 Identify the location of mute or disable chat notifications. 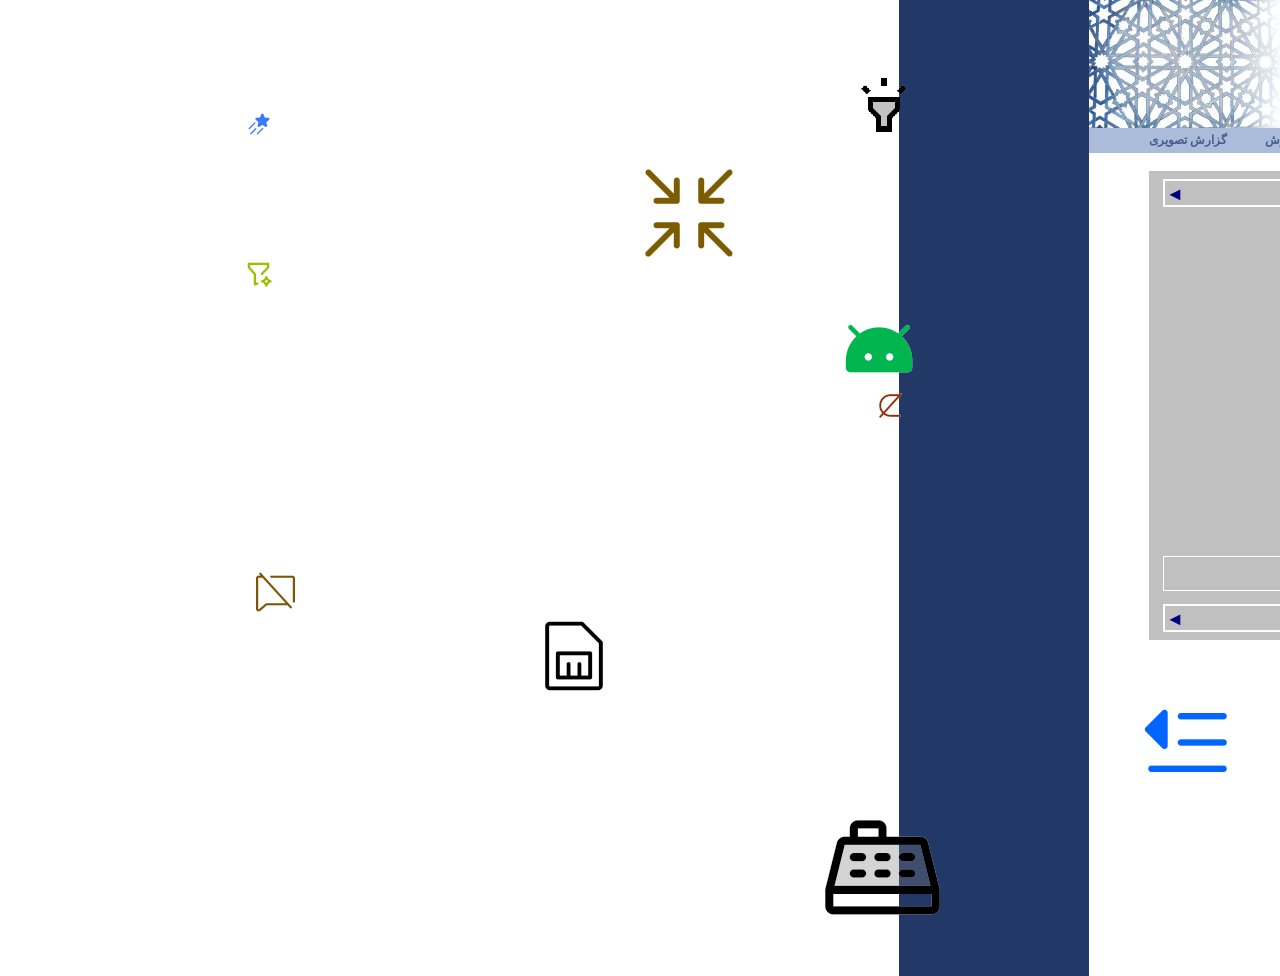
(275, 590).